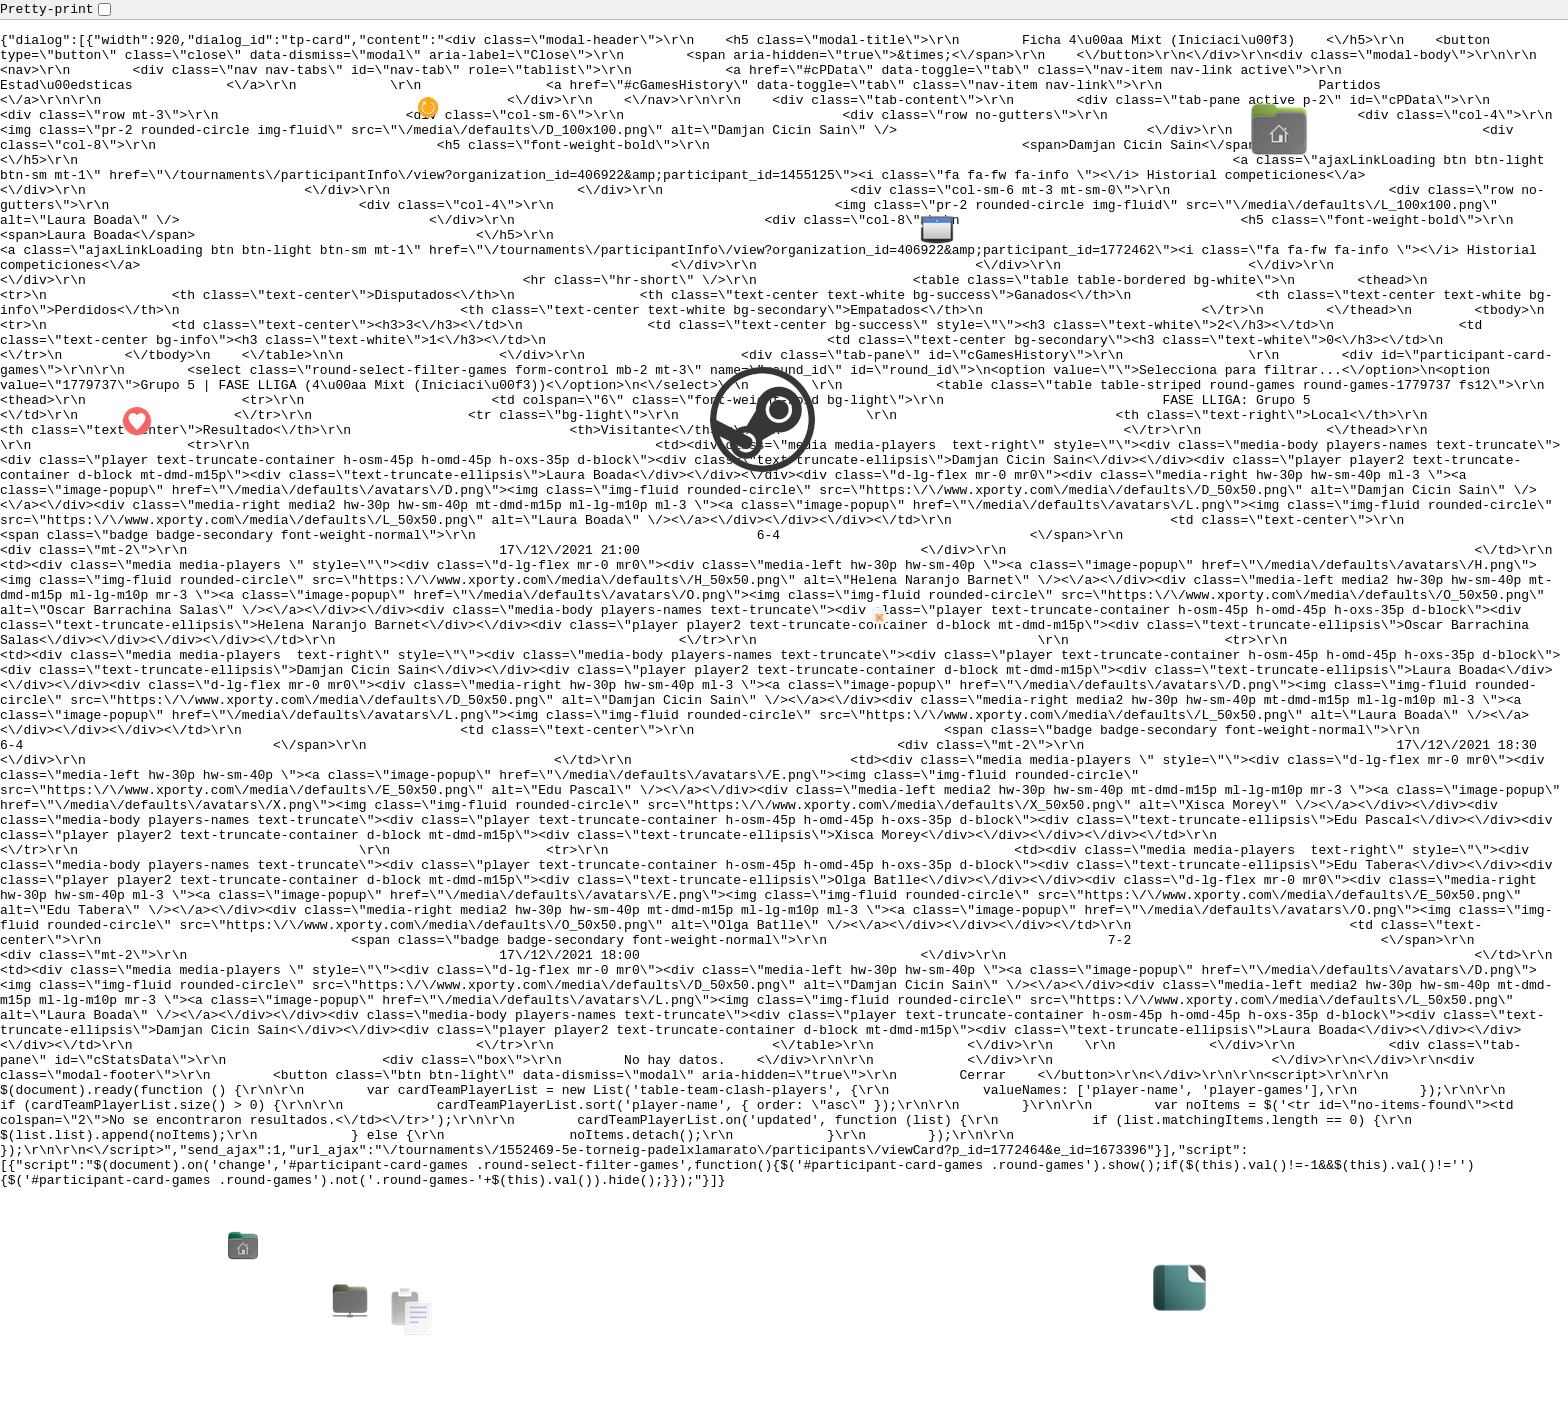 Image resolution: width=1568 pixels, height=1414 pixels. What do you see at coordinates (137, 421) in the screenshot?
I see `mark item as favorite` at bounding box center [137, 421].